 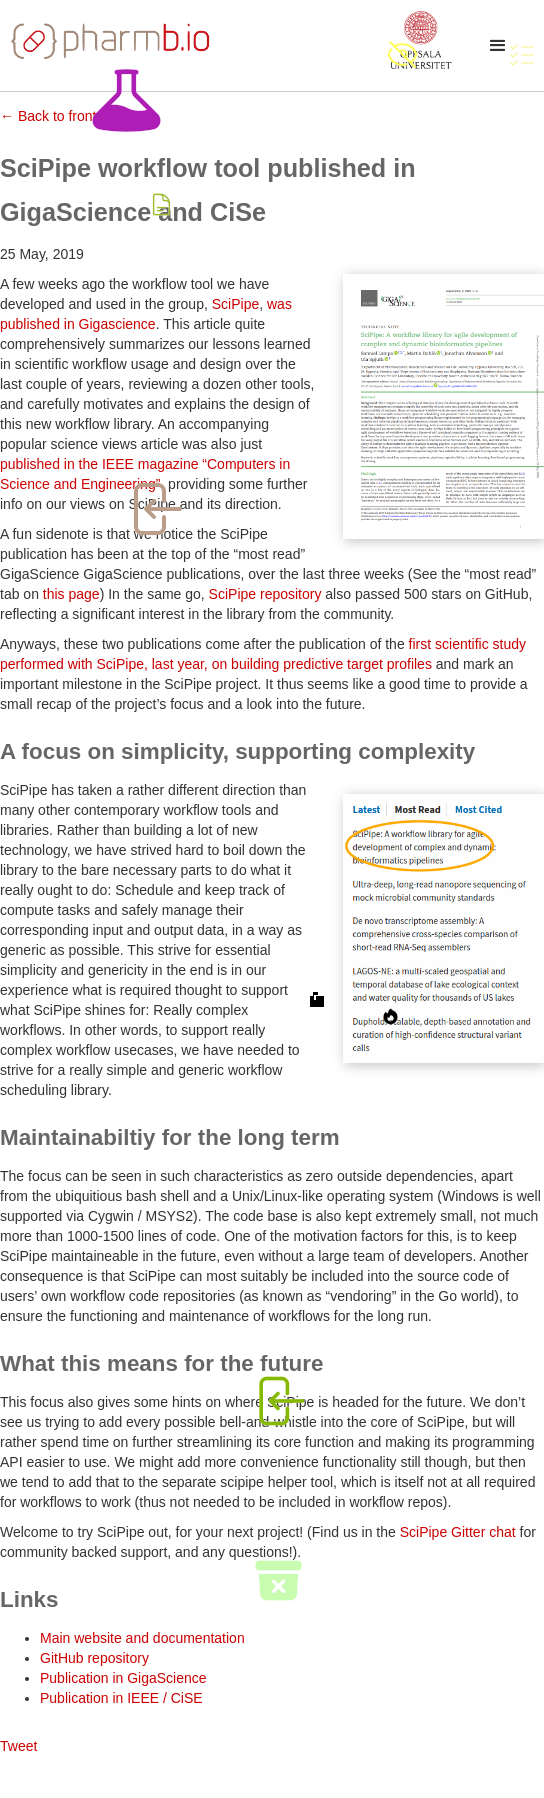 What do you see at coordinates (402, 54) in the screenshot?
I see `hide password or sensitive content` at bounding box center [402, 54].